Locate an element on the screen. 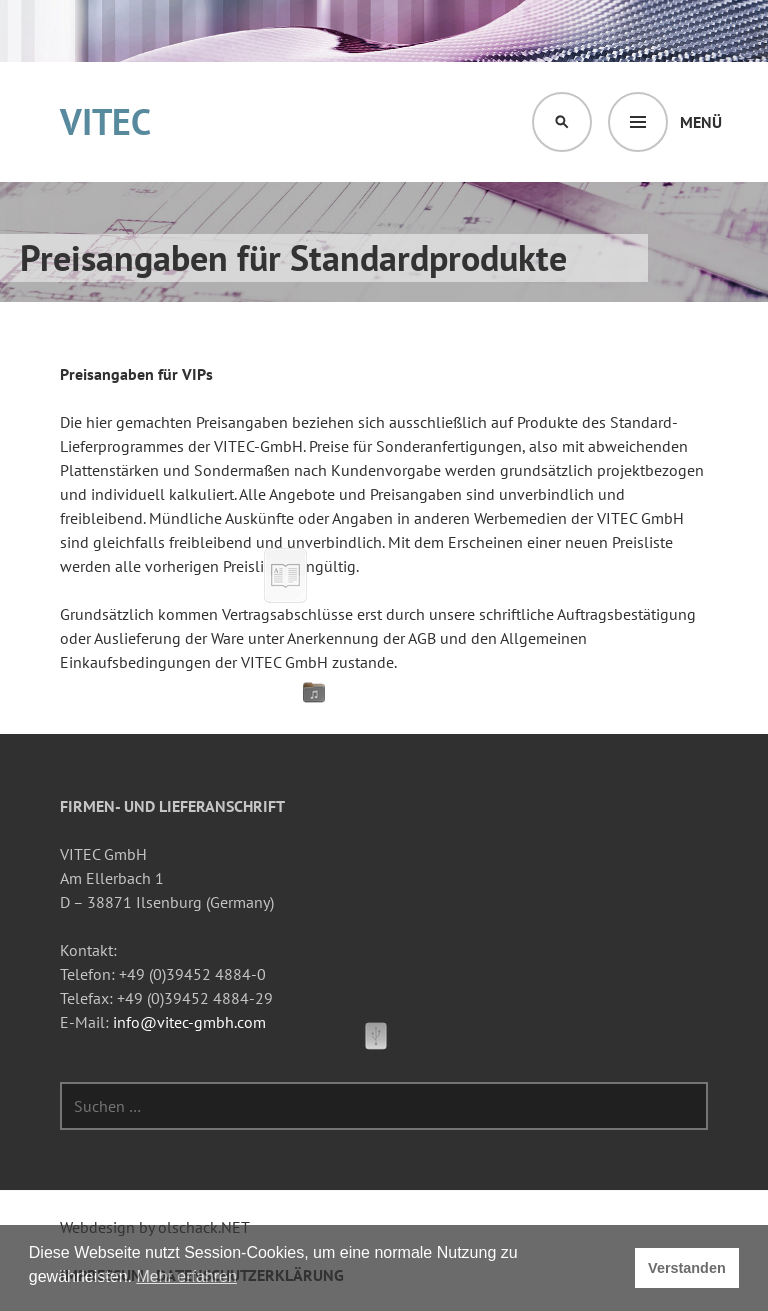  open your music folder is located at coordinates (314, 692).